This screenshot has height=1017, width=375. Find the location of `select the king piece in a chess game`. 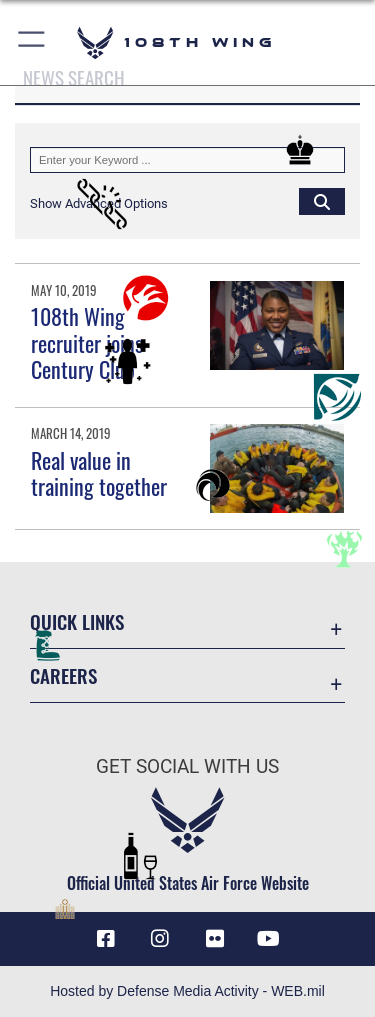

select the king piece in a chess game is located at coordinates (300, 149).